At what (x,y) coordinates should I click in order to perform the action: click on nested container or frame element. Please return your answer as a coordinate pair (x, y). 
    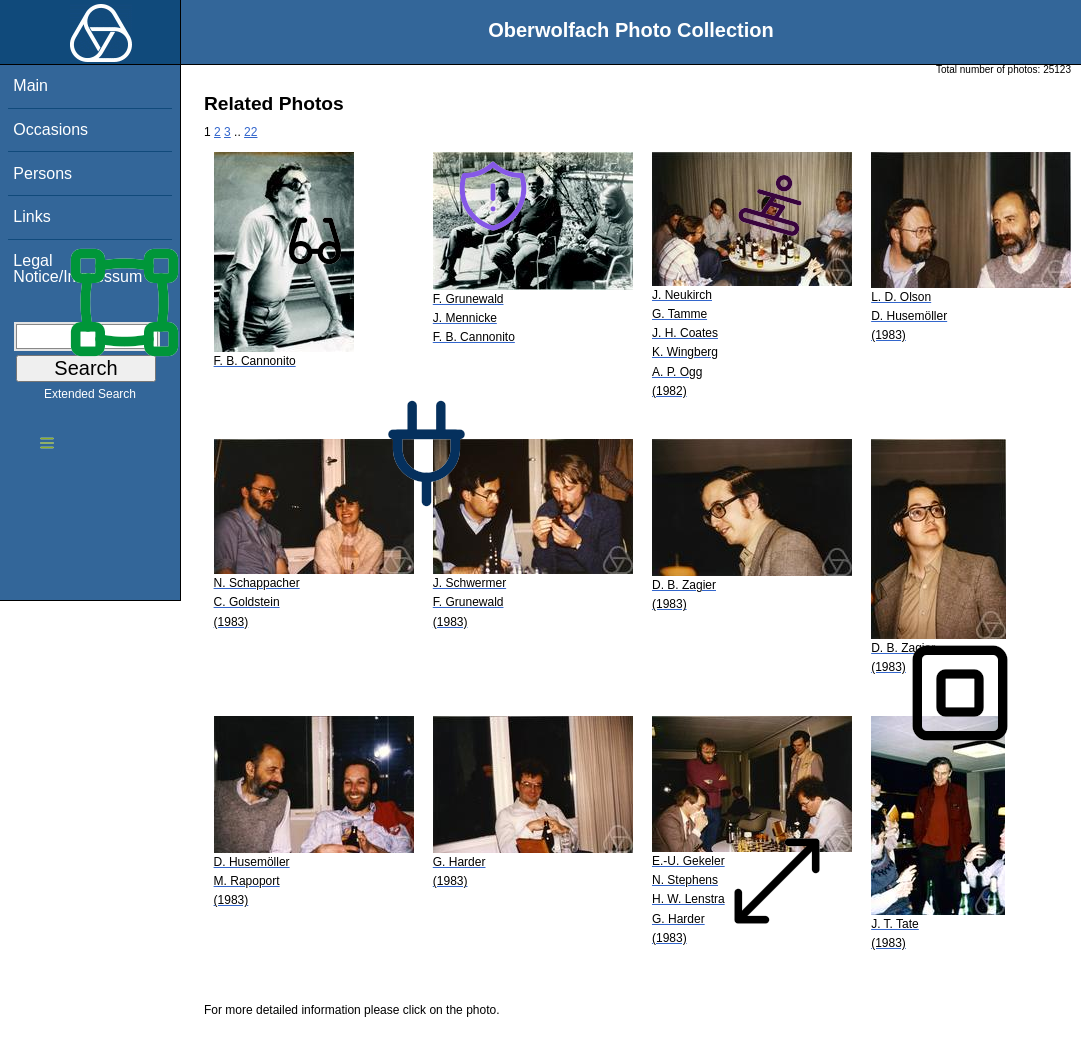
    Looking at the image, I should click on (960, 693).